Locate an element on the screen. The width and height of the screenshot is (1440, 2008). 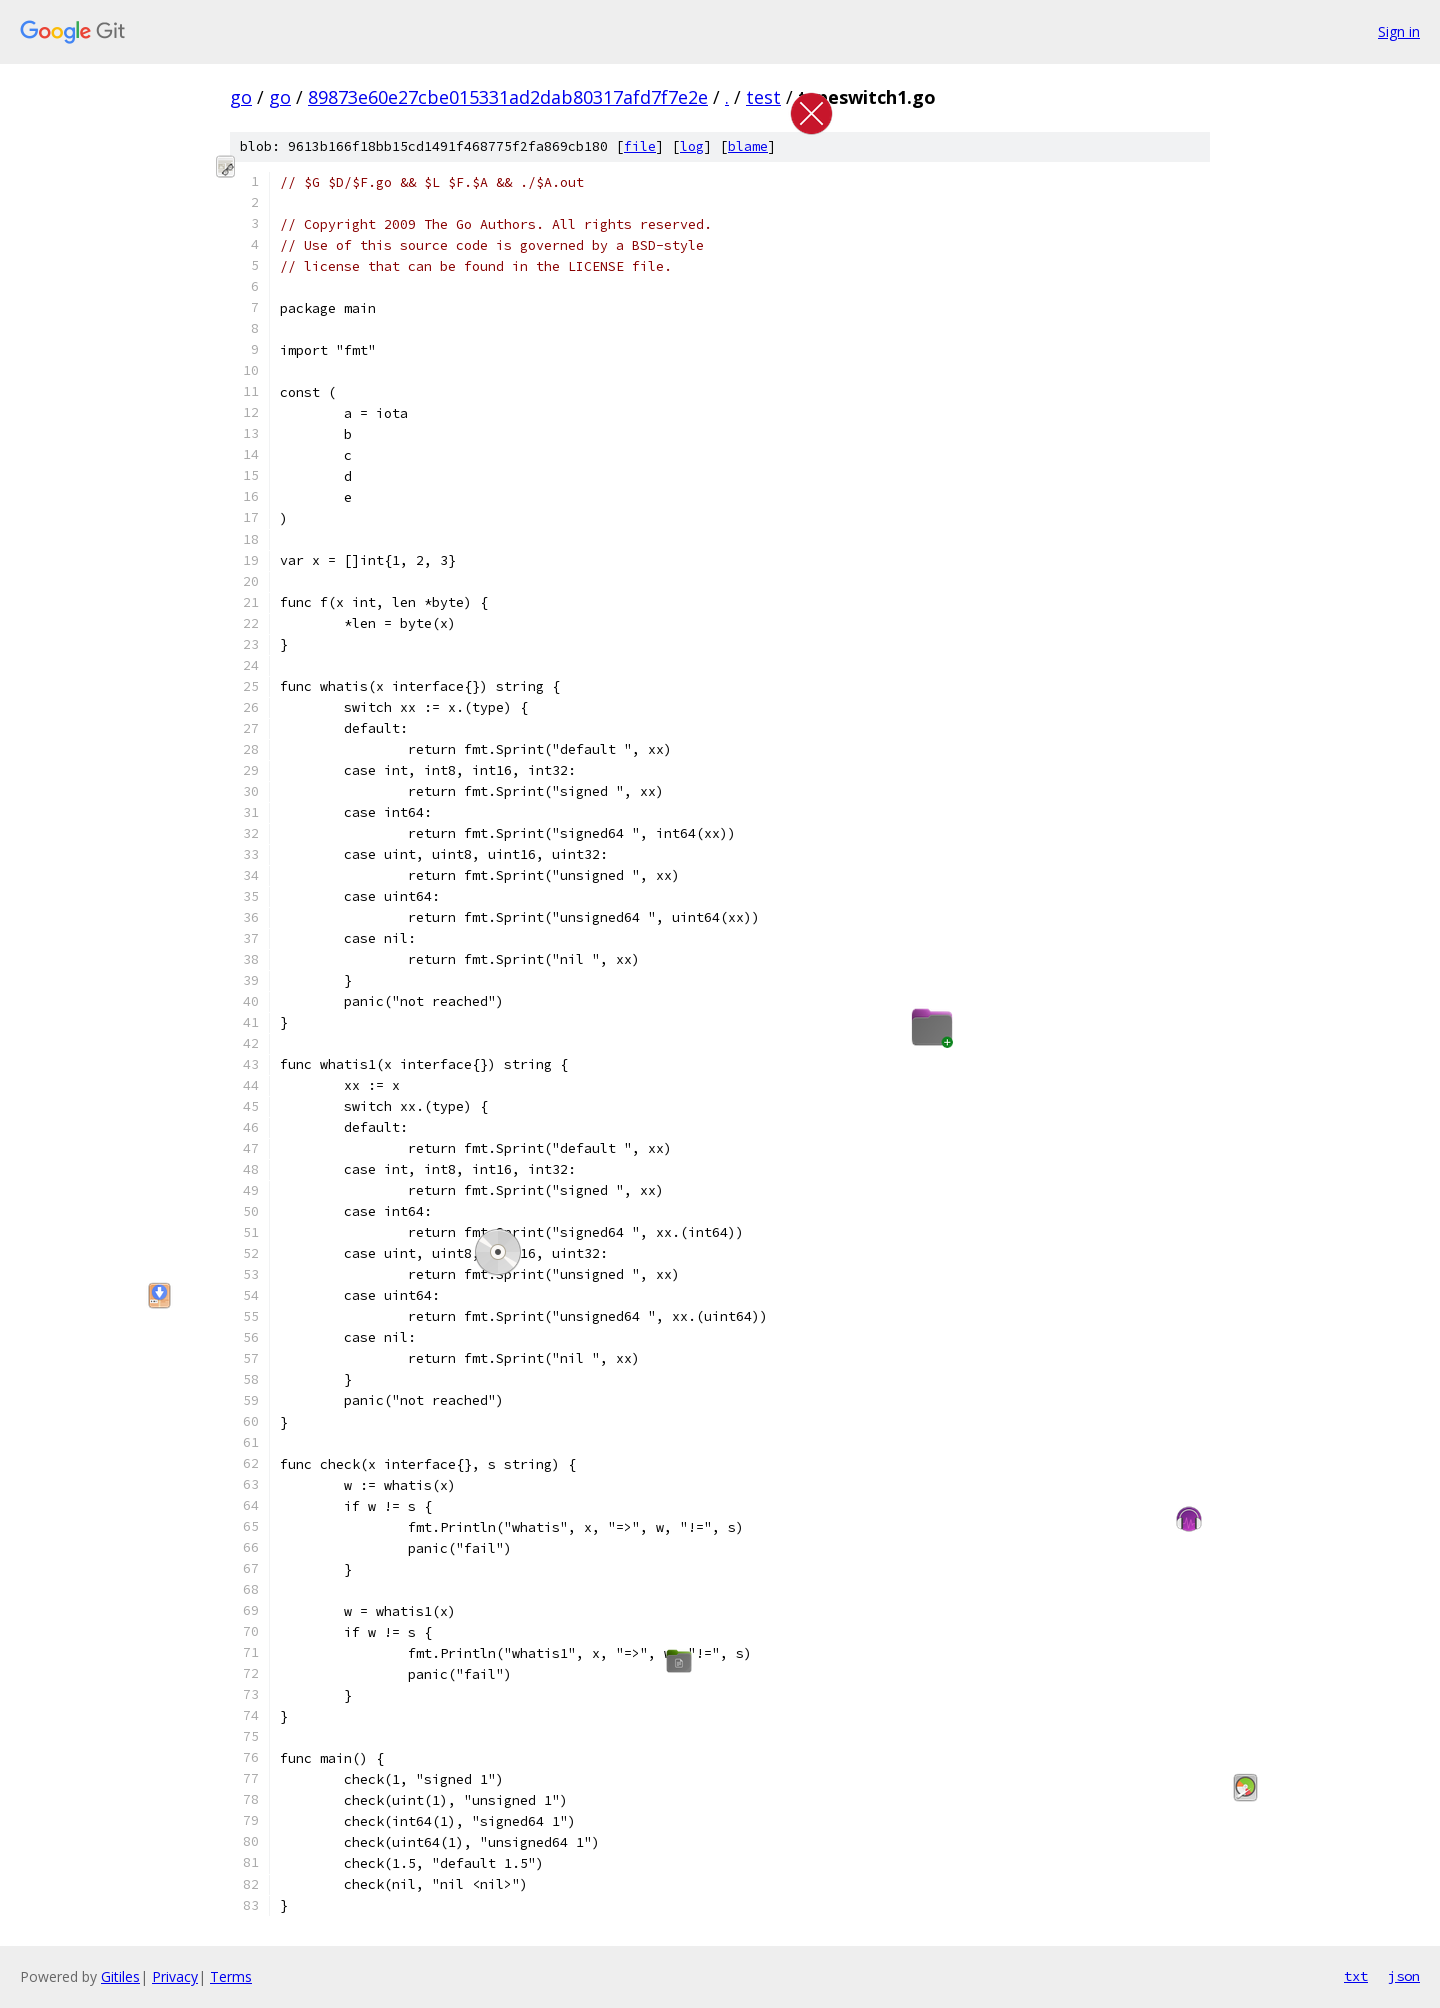
open your documents folder is located at coordinates (679, 1661).